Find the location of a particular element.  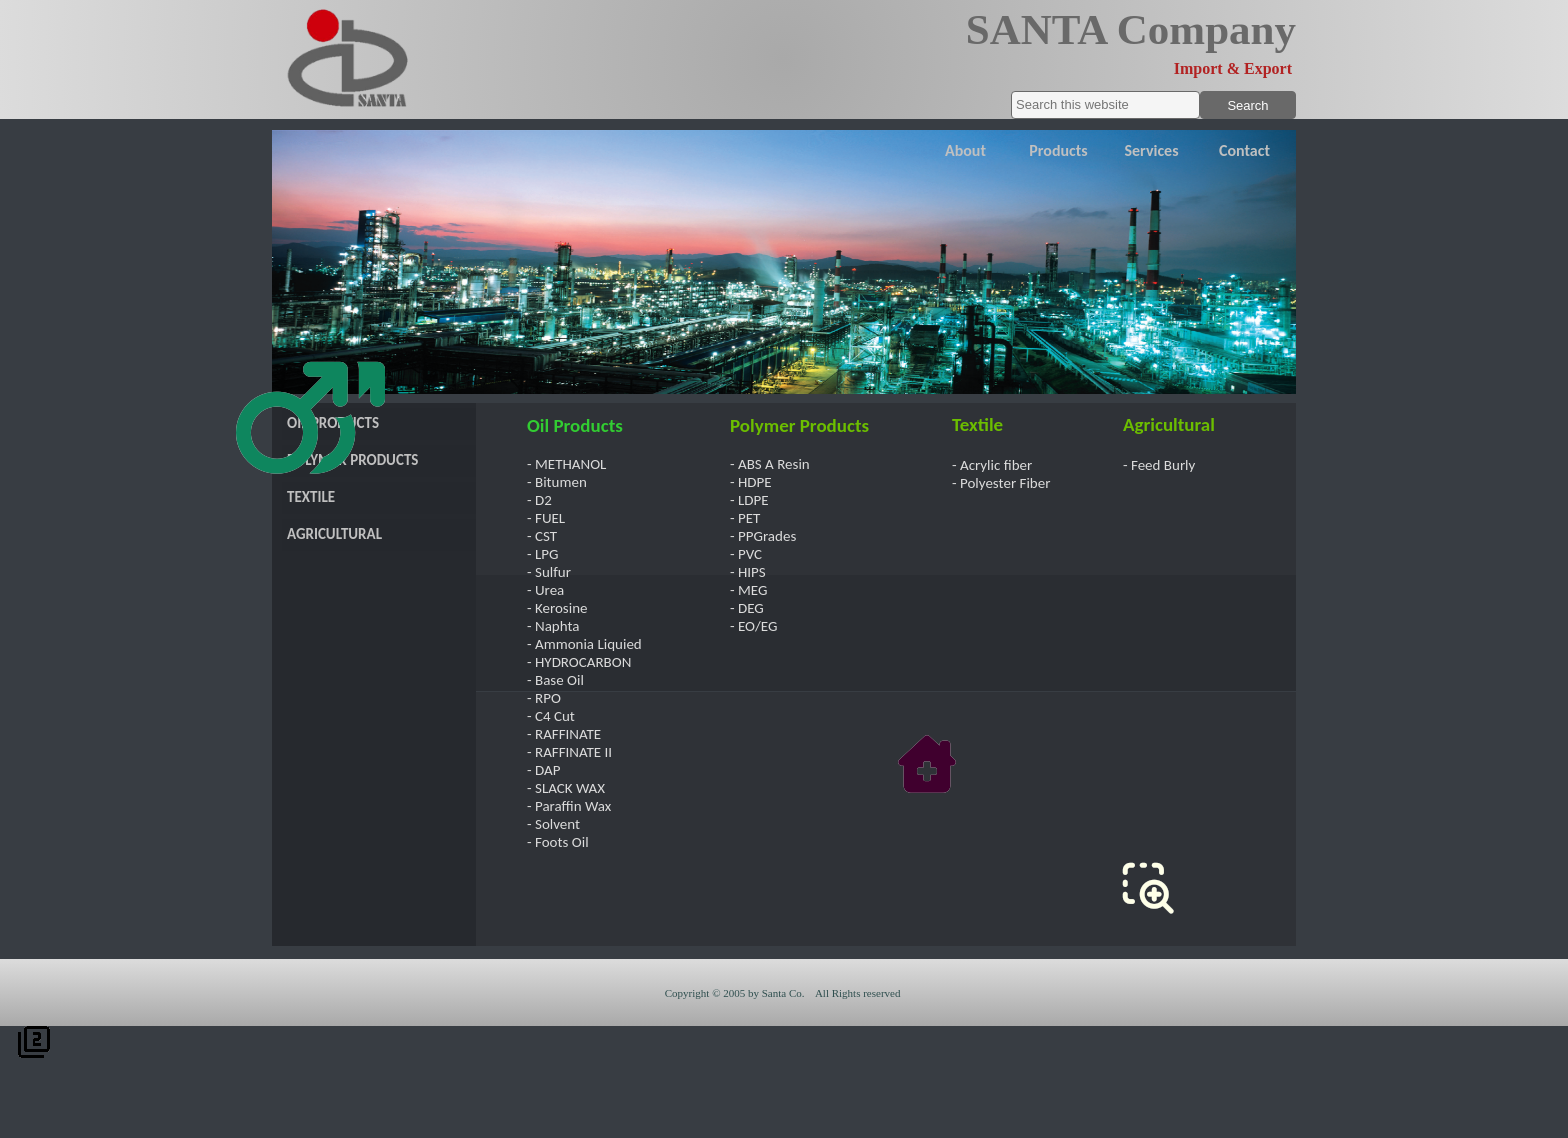

access medical or healthcare services is located at coordinates (927, 764).